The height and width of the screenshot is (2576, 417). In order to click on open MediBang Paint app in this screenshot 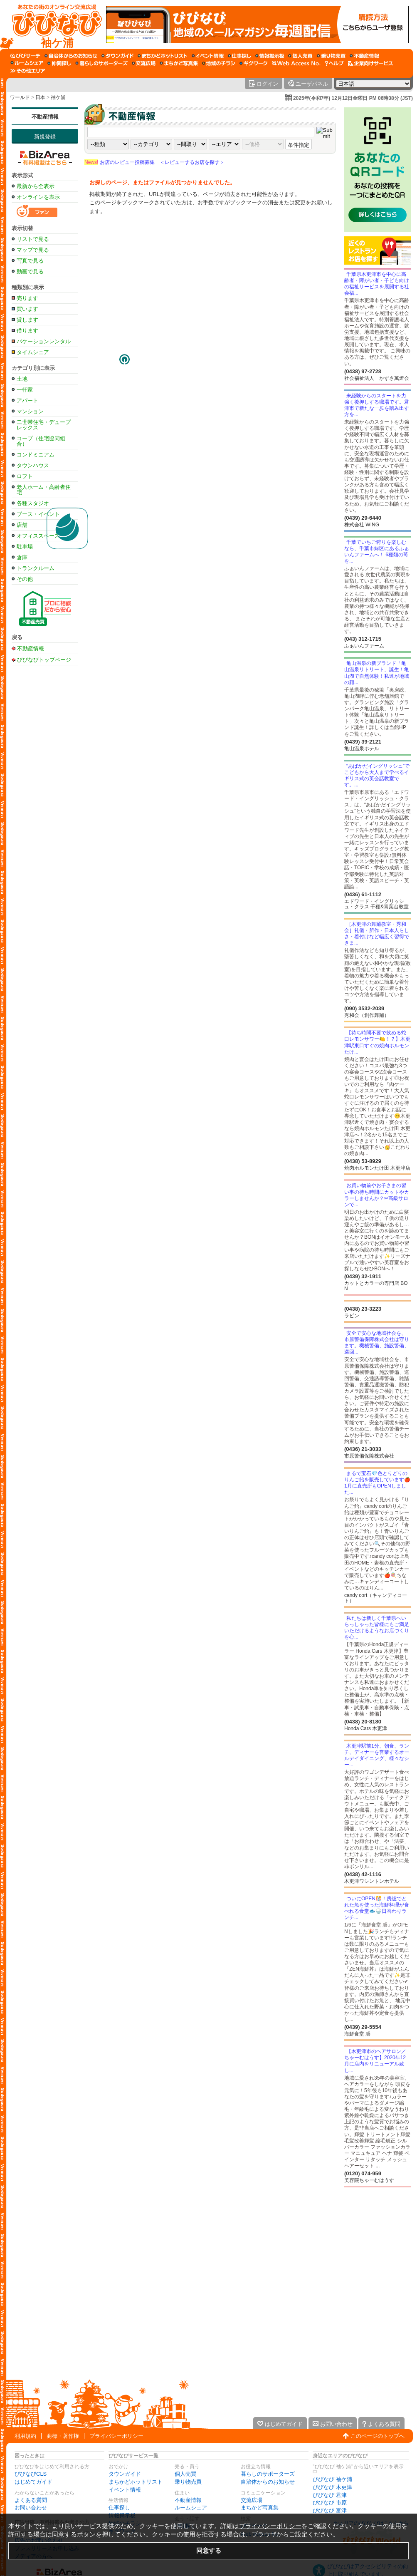, I will do `click(67, 528)`.